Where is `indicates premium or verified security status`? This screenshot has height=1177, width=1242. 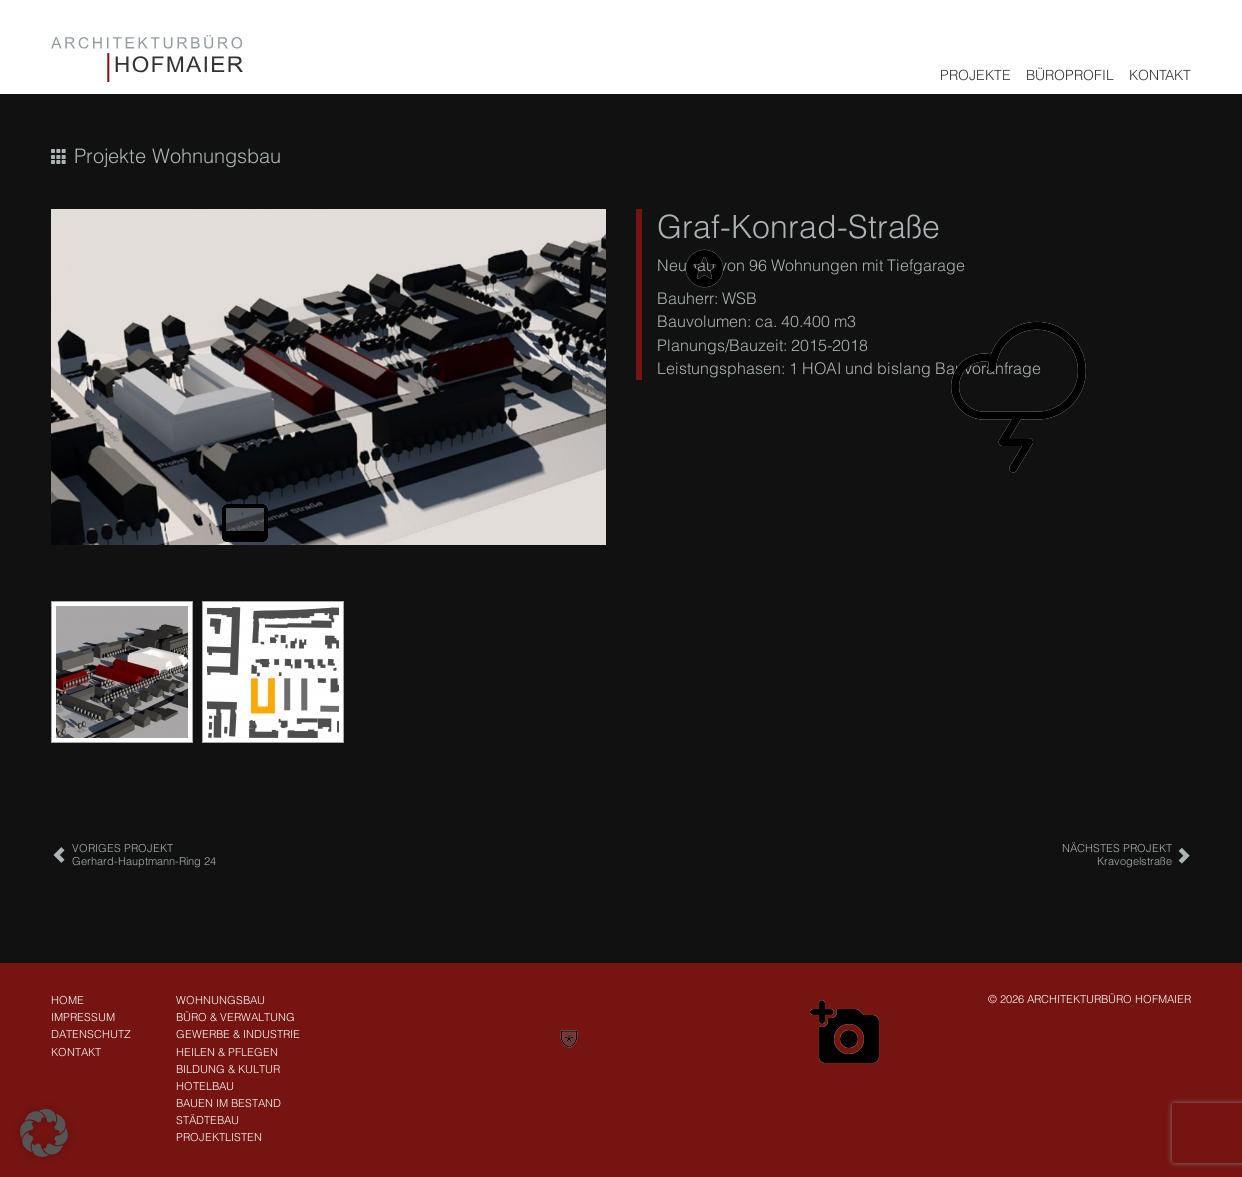 indicates premium or verified security status is located at coordinates (569, 1038).